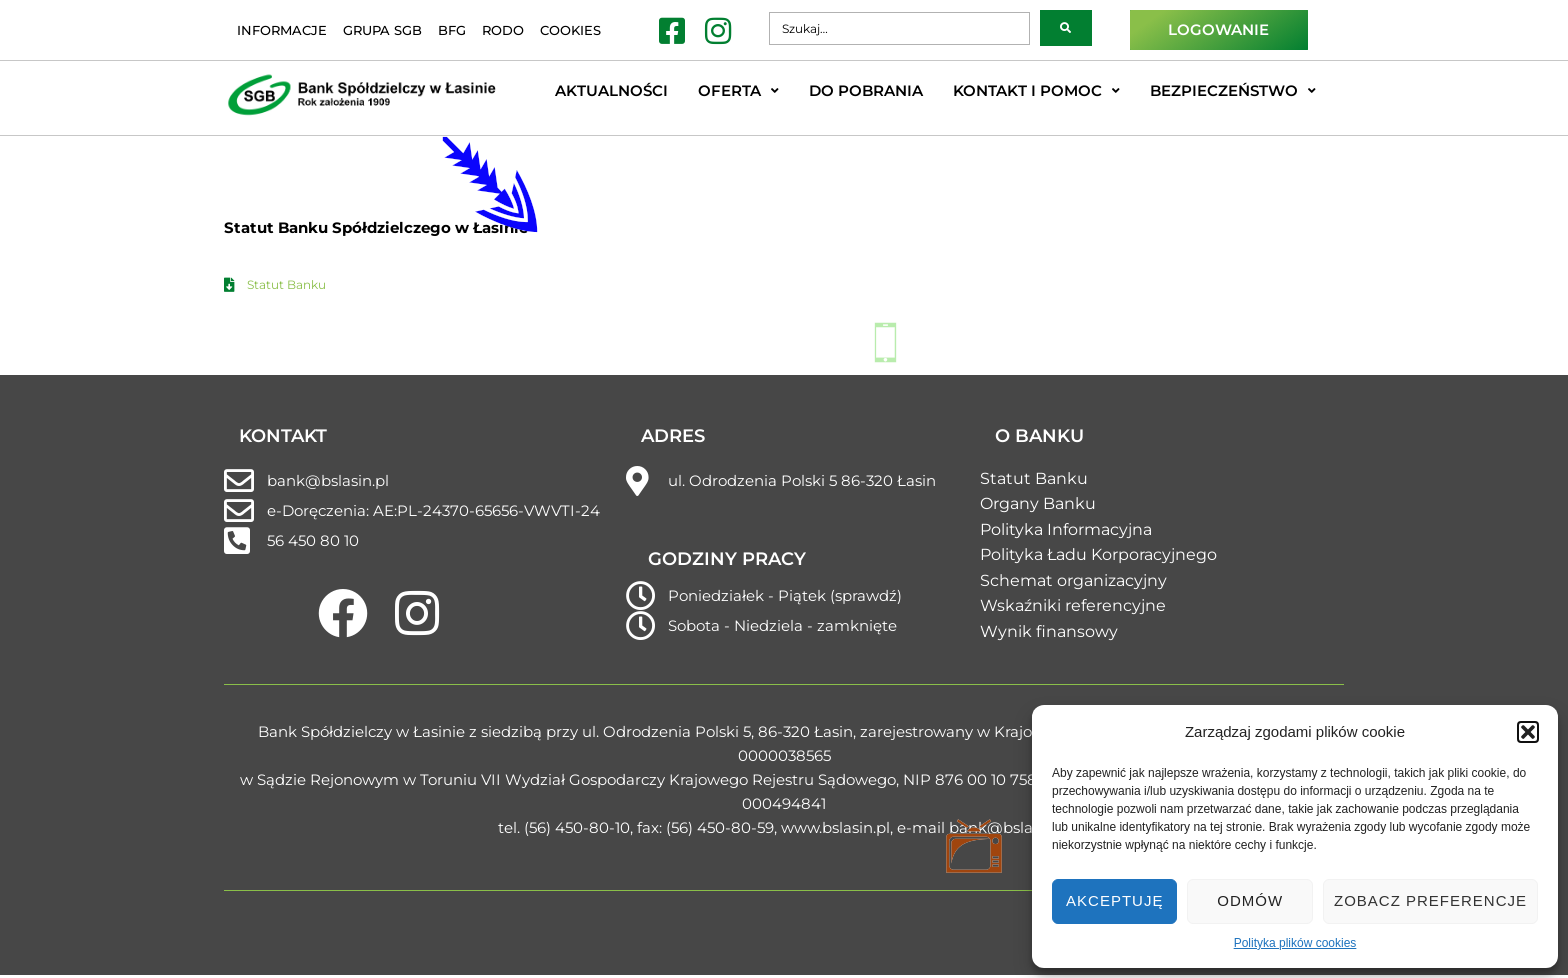 This screenshot has height=978, width=1568. What do you see at coordinates (974, 846) in the screenshot?
I see `access tv or video streaming features` at bounding box center [974, 846].